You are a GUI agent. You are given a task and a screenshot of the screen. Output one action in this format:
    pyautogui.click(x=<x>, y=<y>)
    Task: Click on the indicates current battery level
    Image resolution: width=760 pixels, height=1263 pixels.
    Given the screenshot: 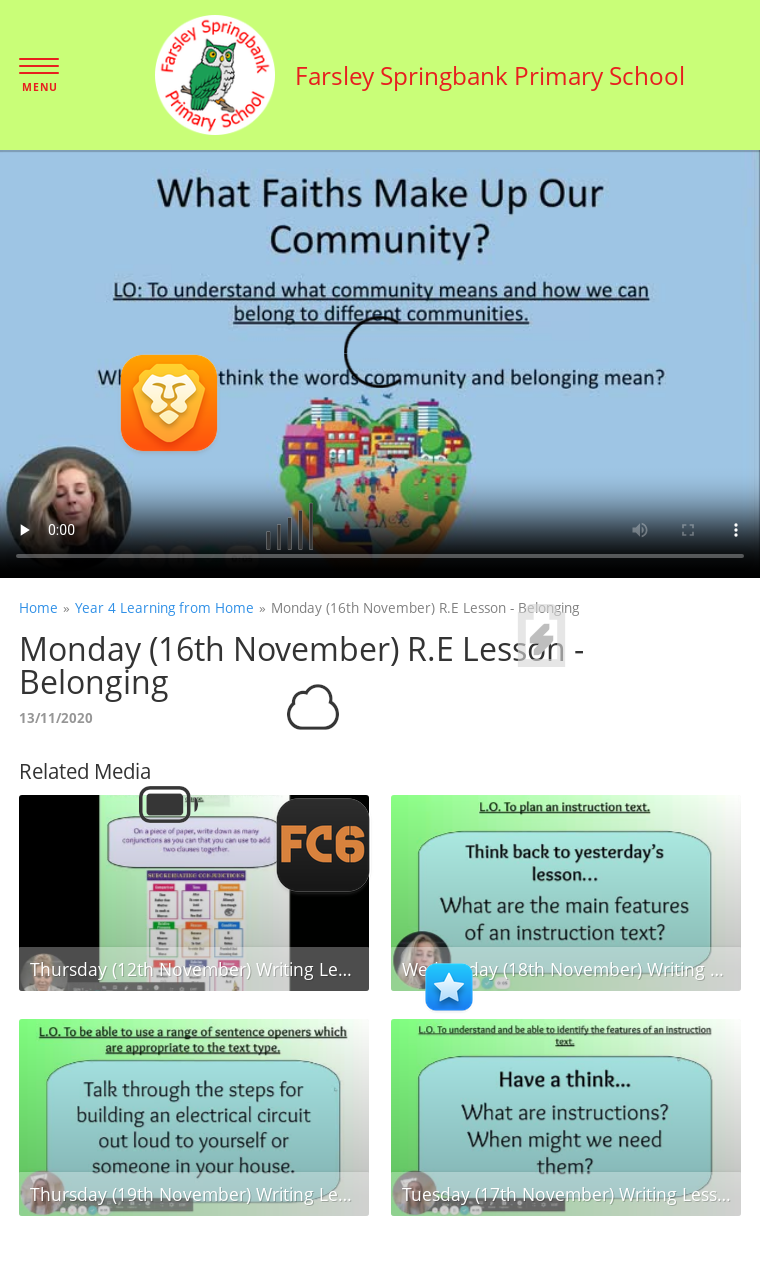 What is the action you would take?
    pyautogui.click(x=168, y=804)
    